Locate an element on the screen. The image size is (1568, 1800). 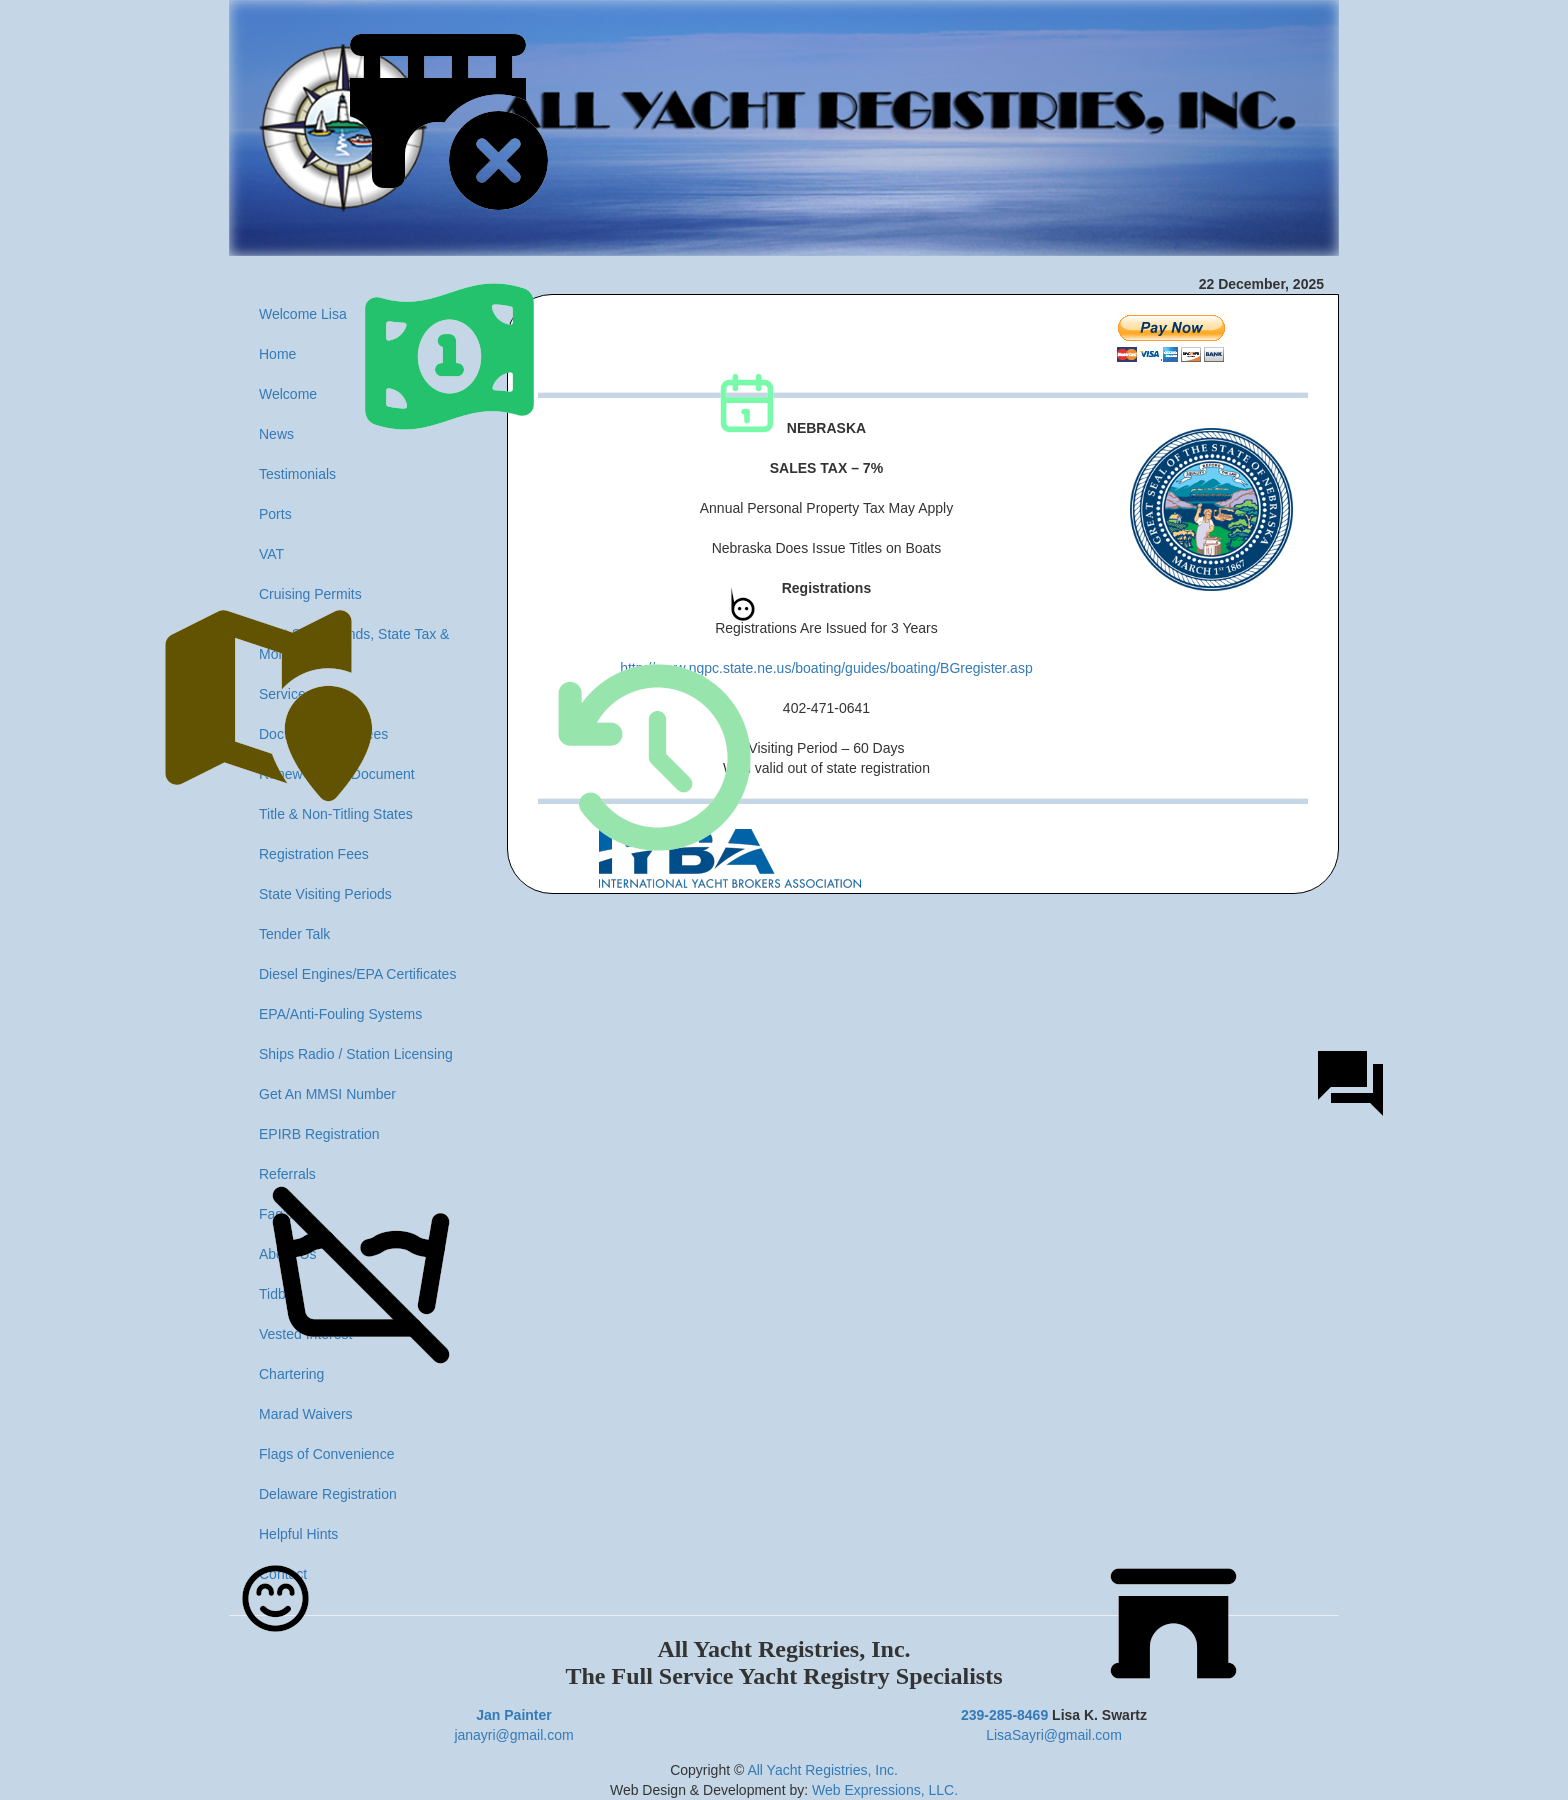
view architectural landmarks or monuments is located at coordinates (1173, 1623).